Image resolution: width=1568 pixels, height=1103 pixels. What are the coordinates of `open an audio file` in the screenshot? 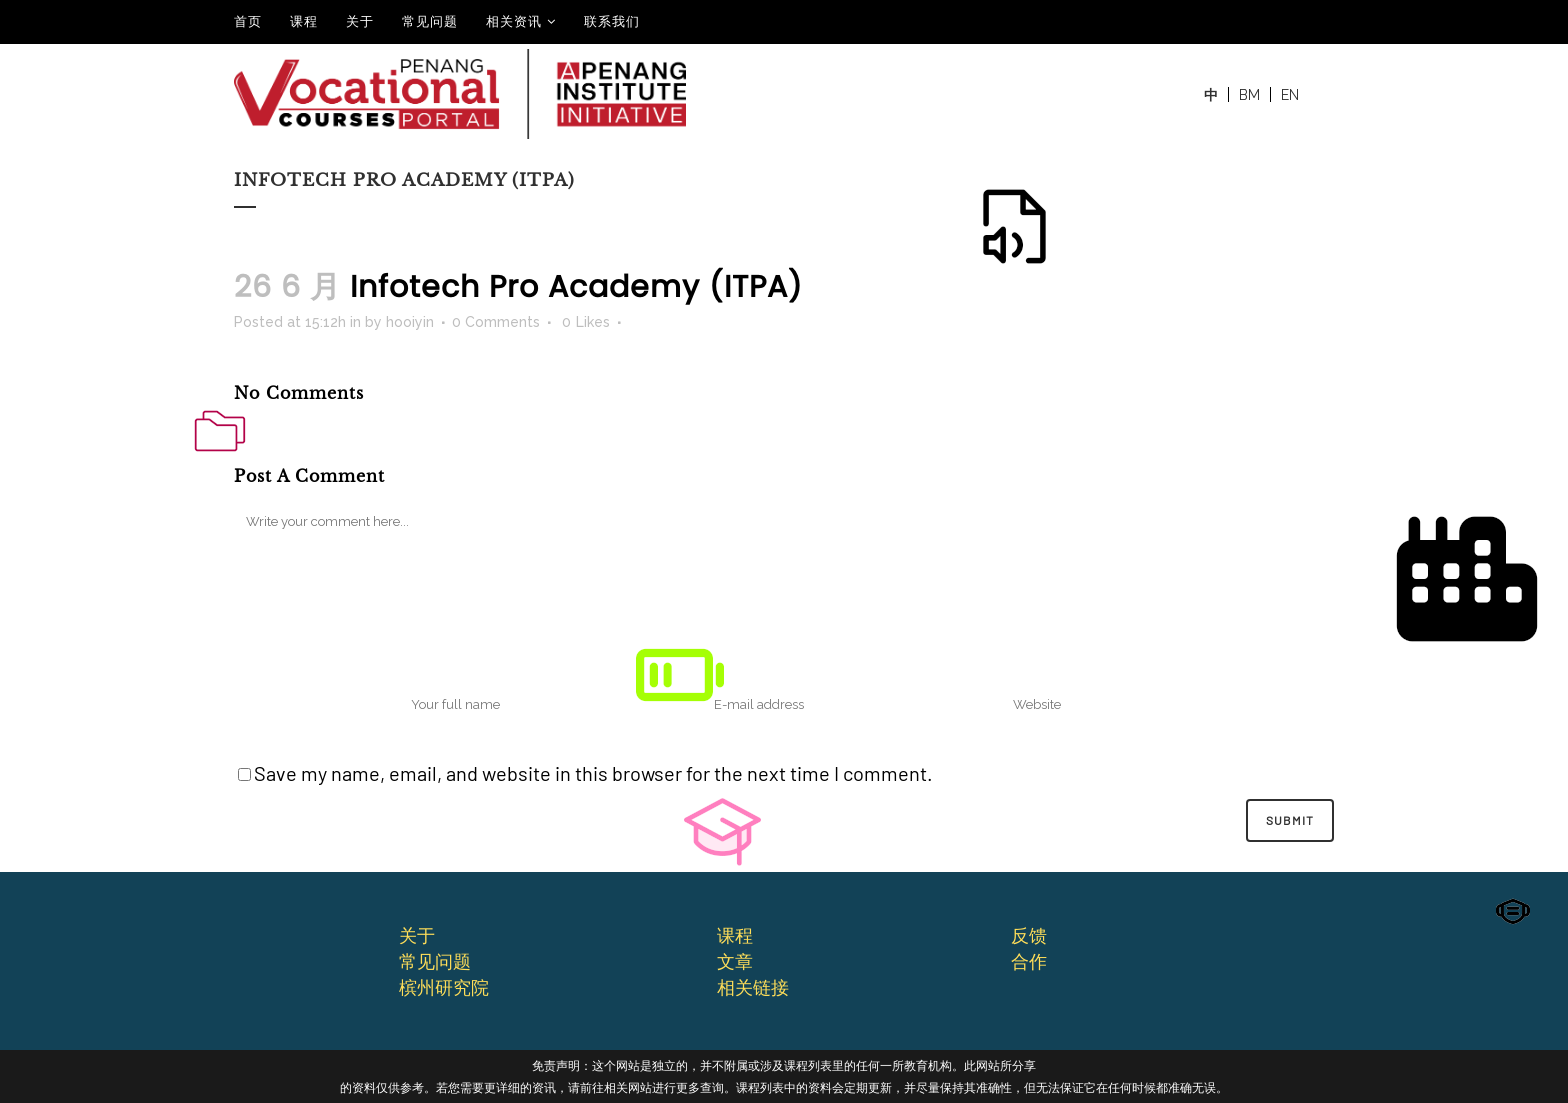 It's located at (1014, 226).